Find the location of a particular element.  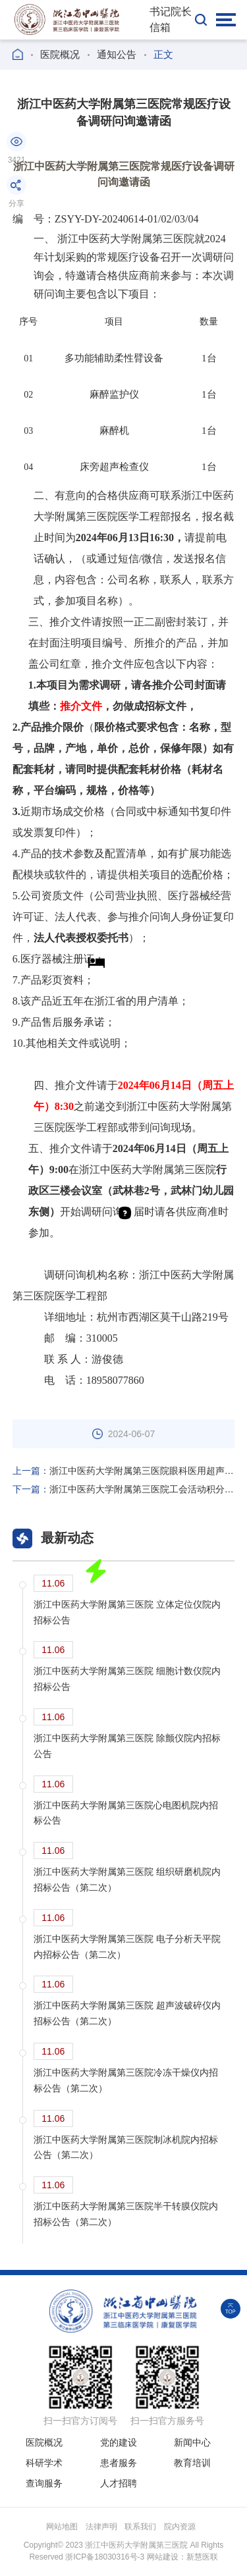

find nearby hotels or accommodations is located at coordinates (96, 962).